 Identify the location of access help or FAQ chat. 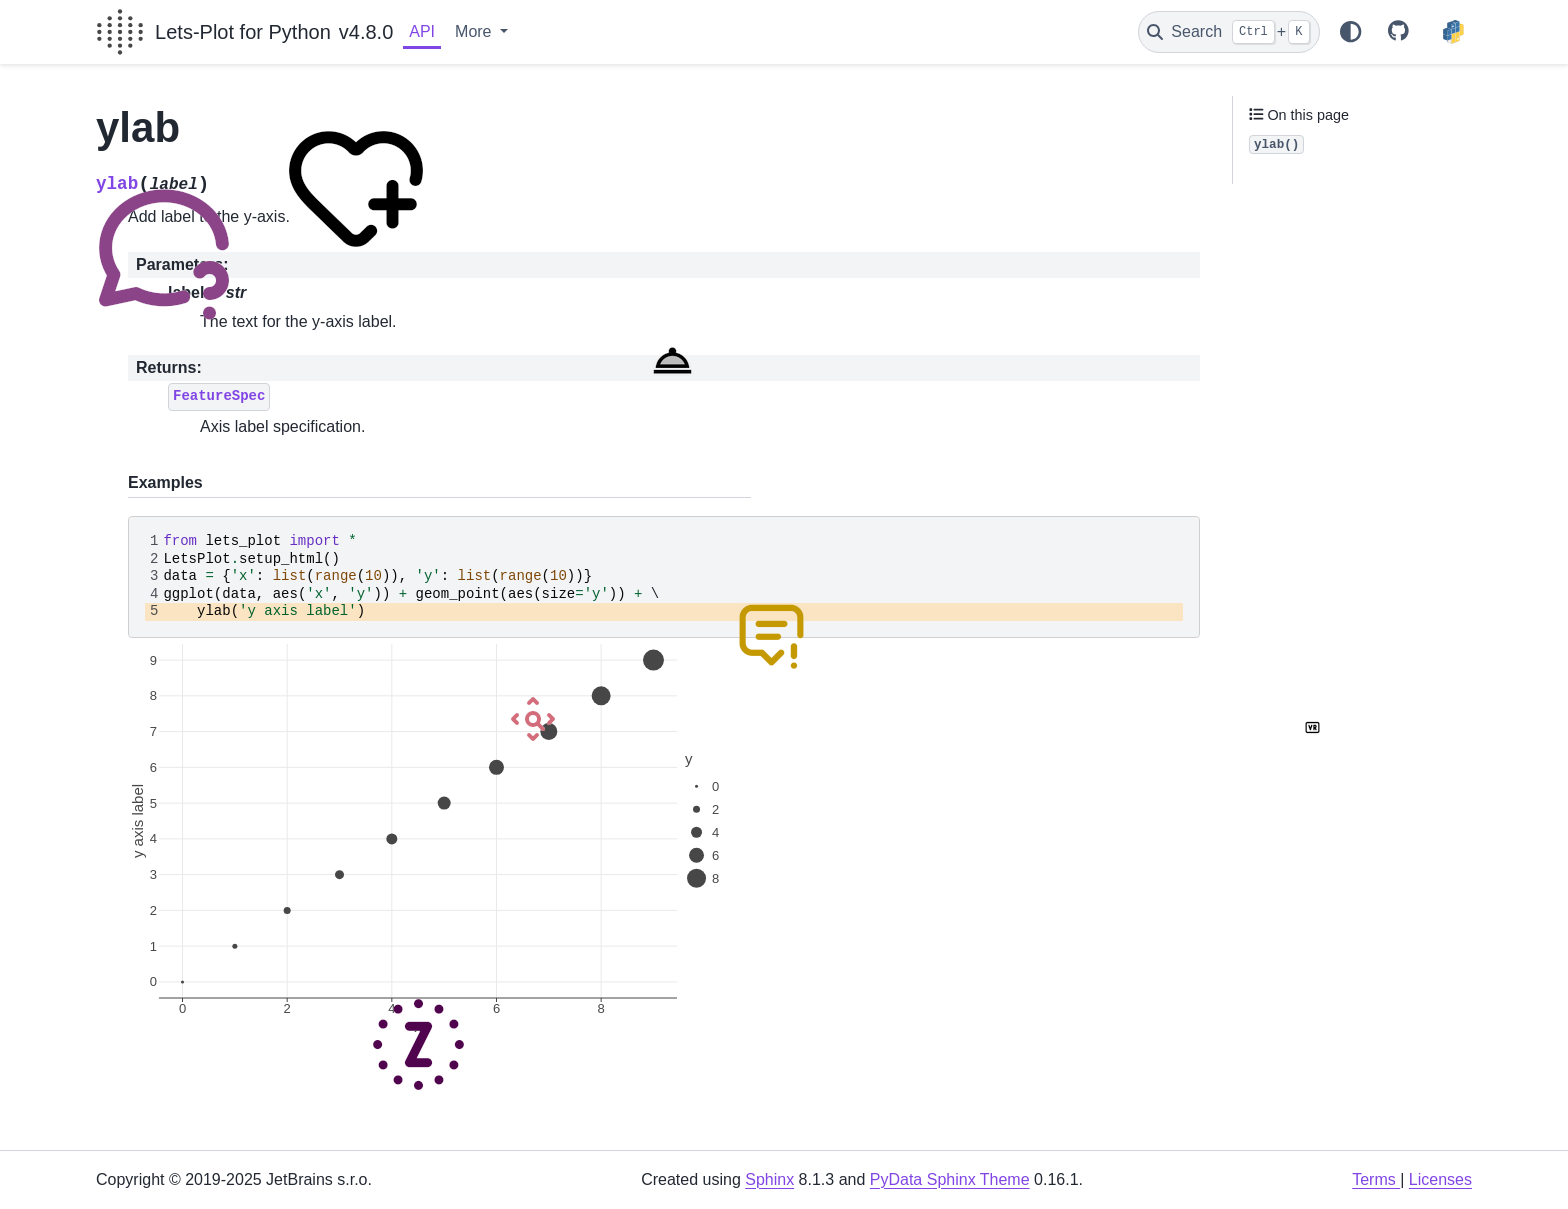
(164, 248).